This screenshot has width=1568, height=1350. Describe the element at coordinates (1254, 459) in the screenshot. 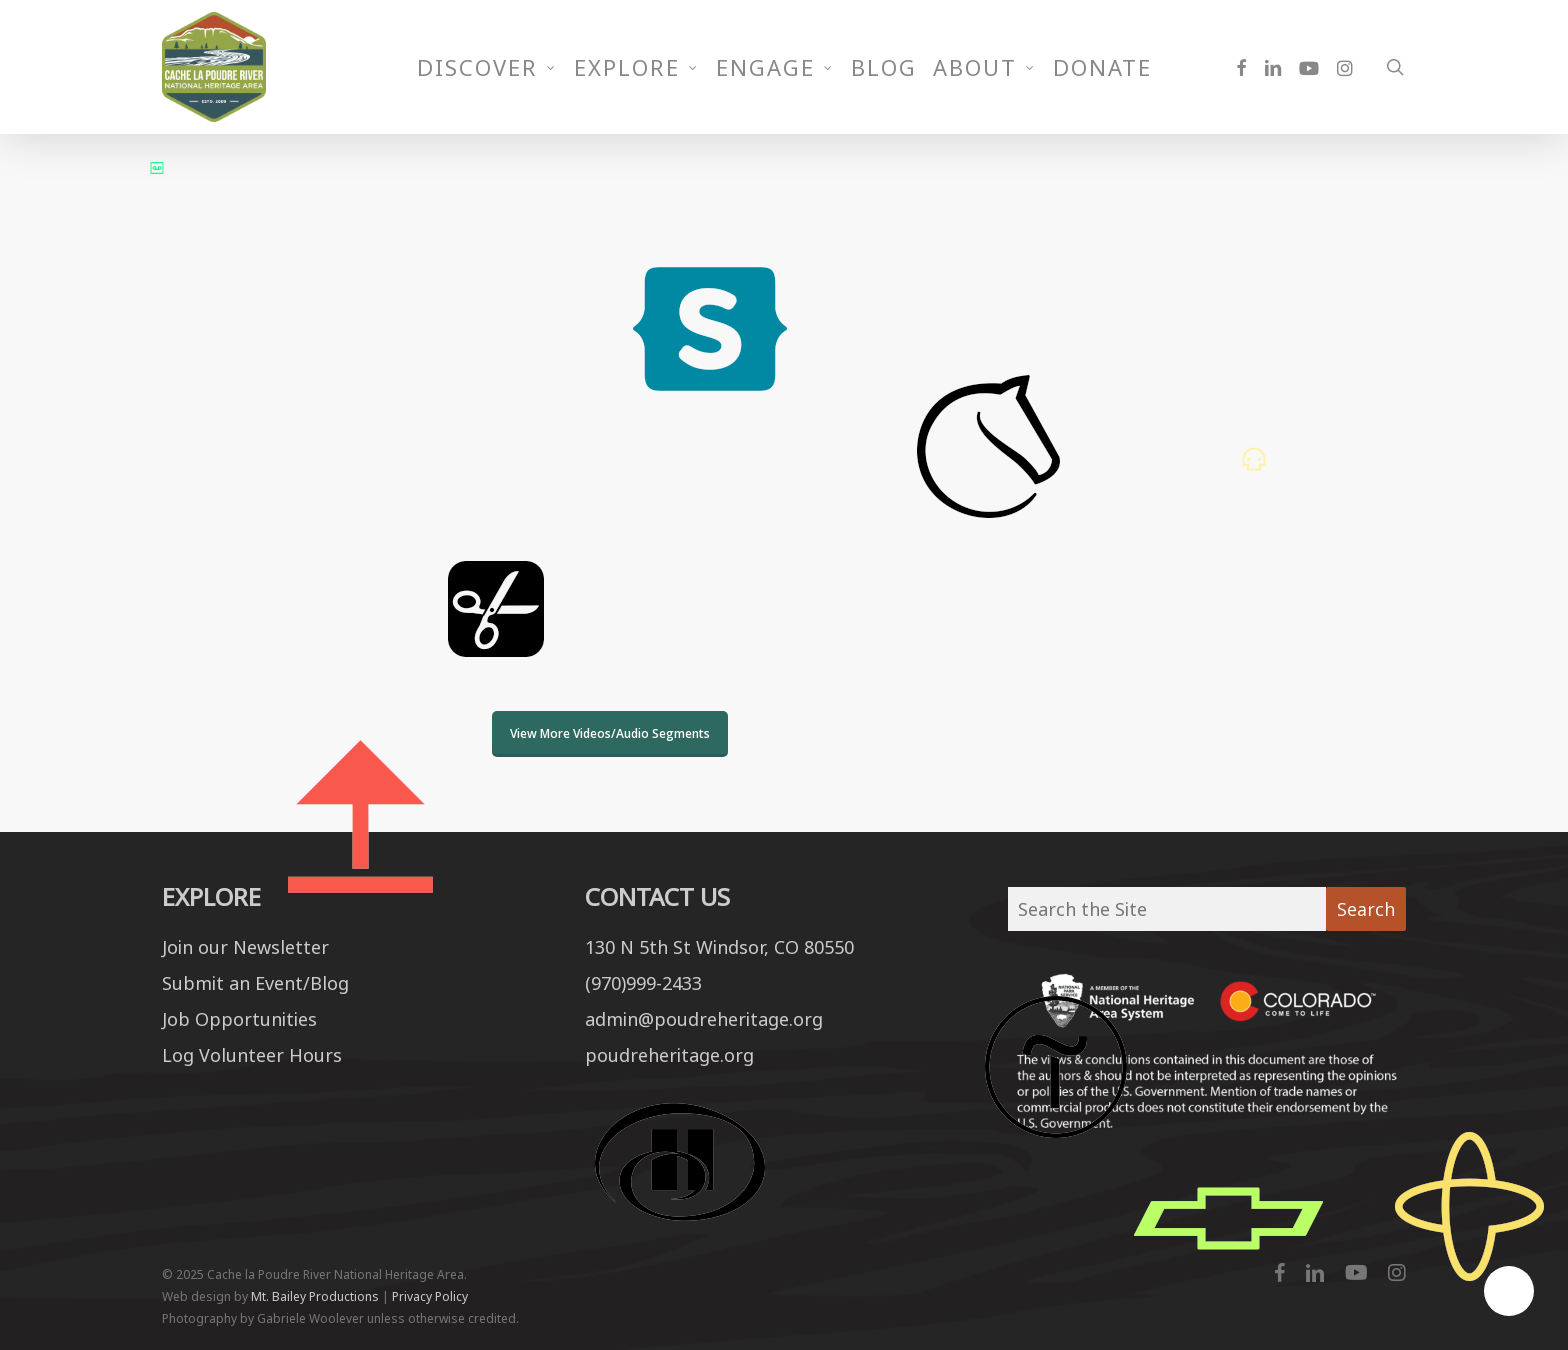

I see `indicates dangerous or hazardous content` at that location.